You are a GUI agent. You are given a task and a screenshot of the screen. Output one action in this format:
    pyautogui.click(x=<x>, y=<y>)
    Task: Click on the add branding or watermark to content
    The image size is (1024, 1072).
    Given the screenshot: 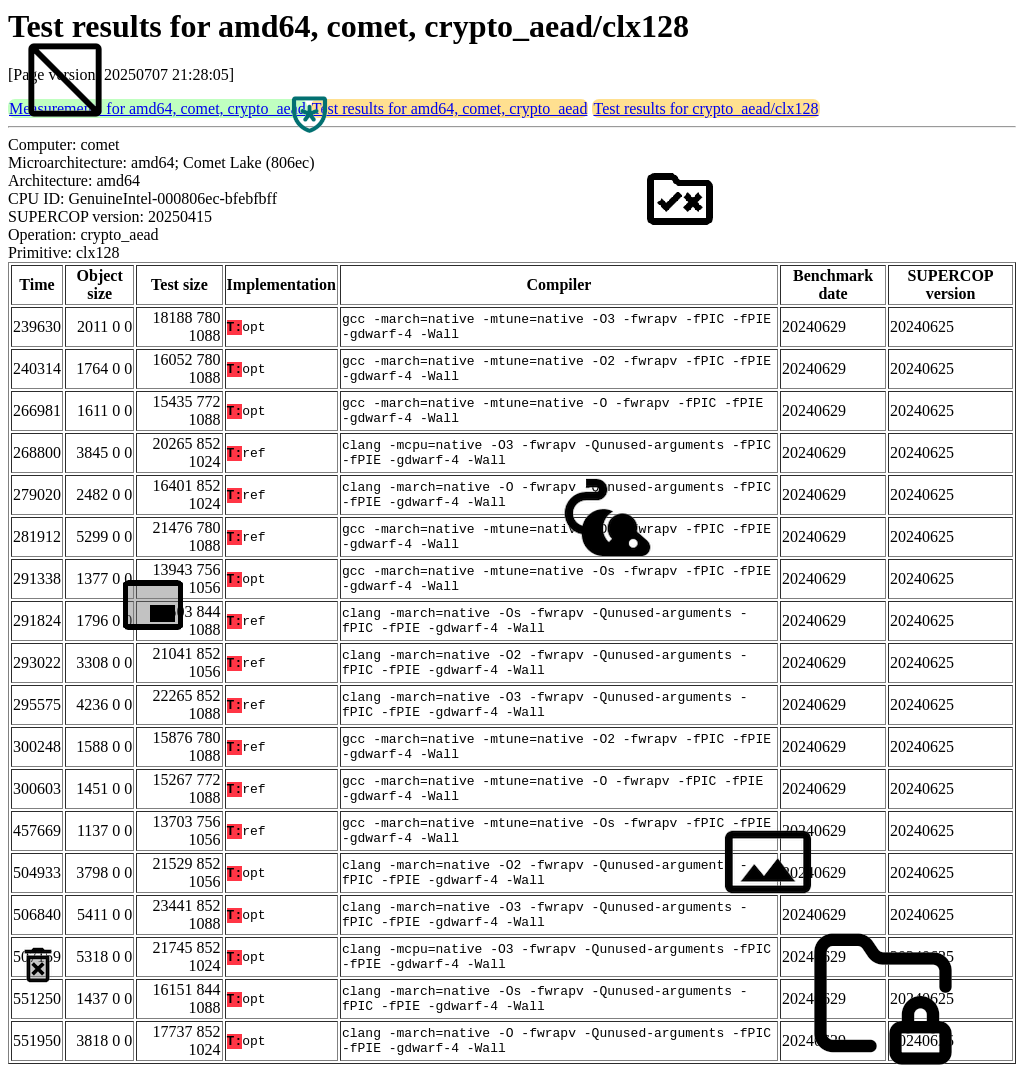 What is the action you would take?
    pyautogui.click(x=153, y=605)
    